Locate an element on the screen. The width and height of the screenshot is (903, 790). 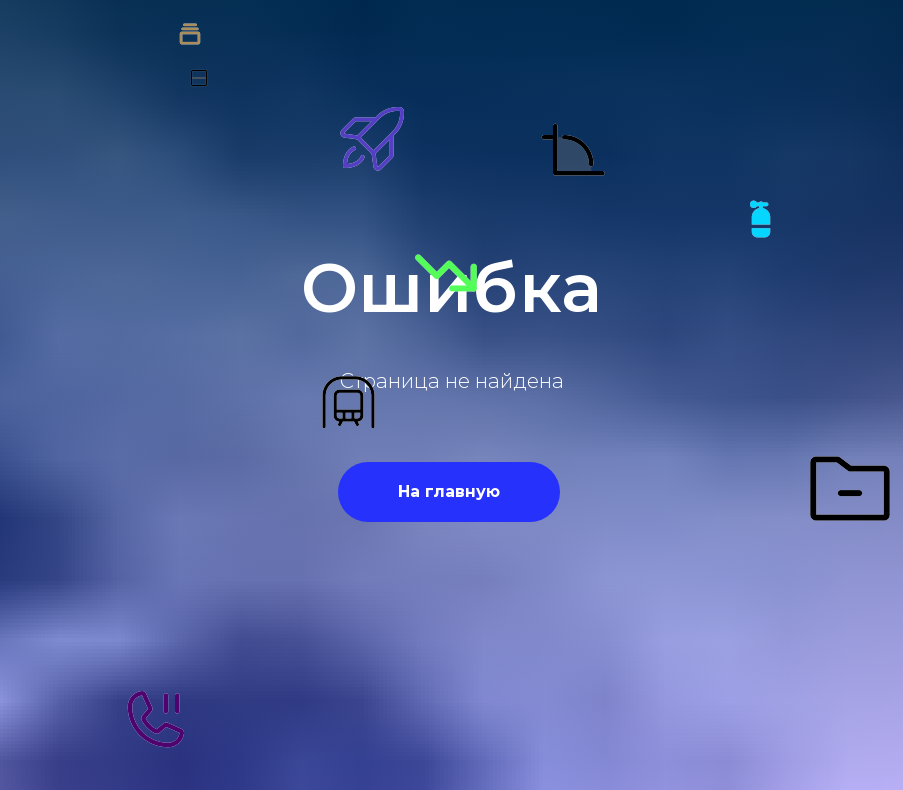
measure or display angle between elements is located at coordinates (571, 153).